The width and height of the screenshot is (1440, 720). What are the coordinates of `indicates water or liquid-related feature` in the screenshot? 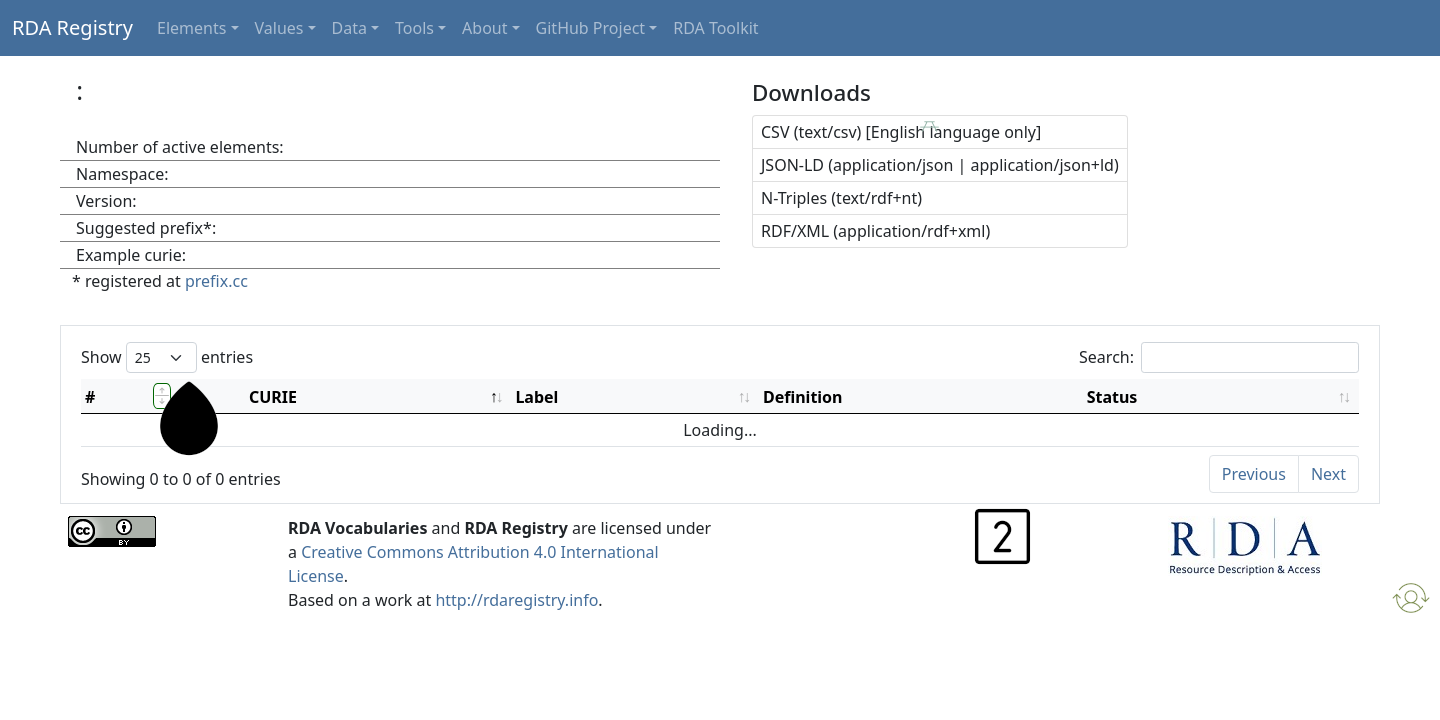 It's located at (189, 421).